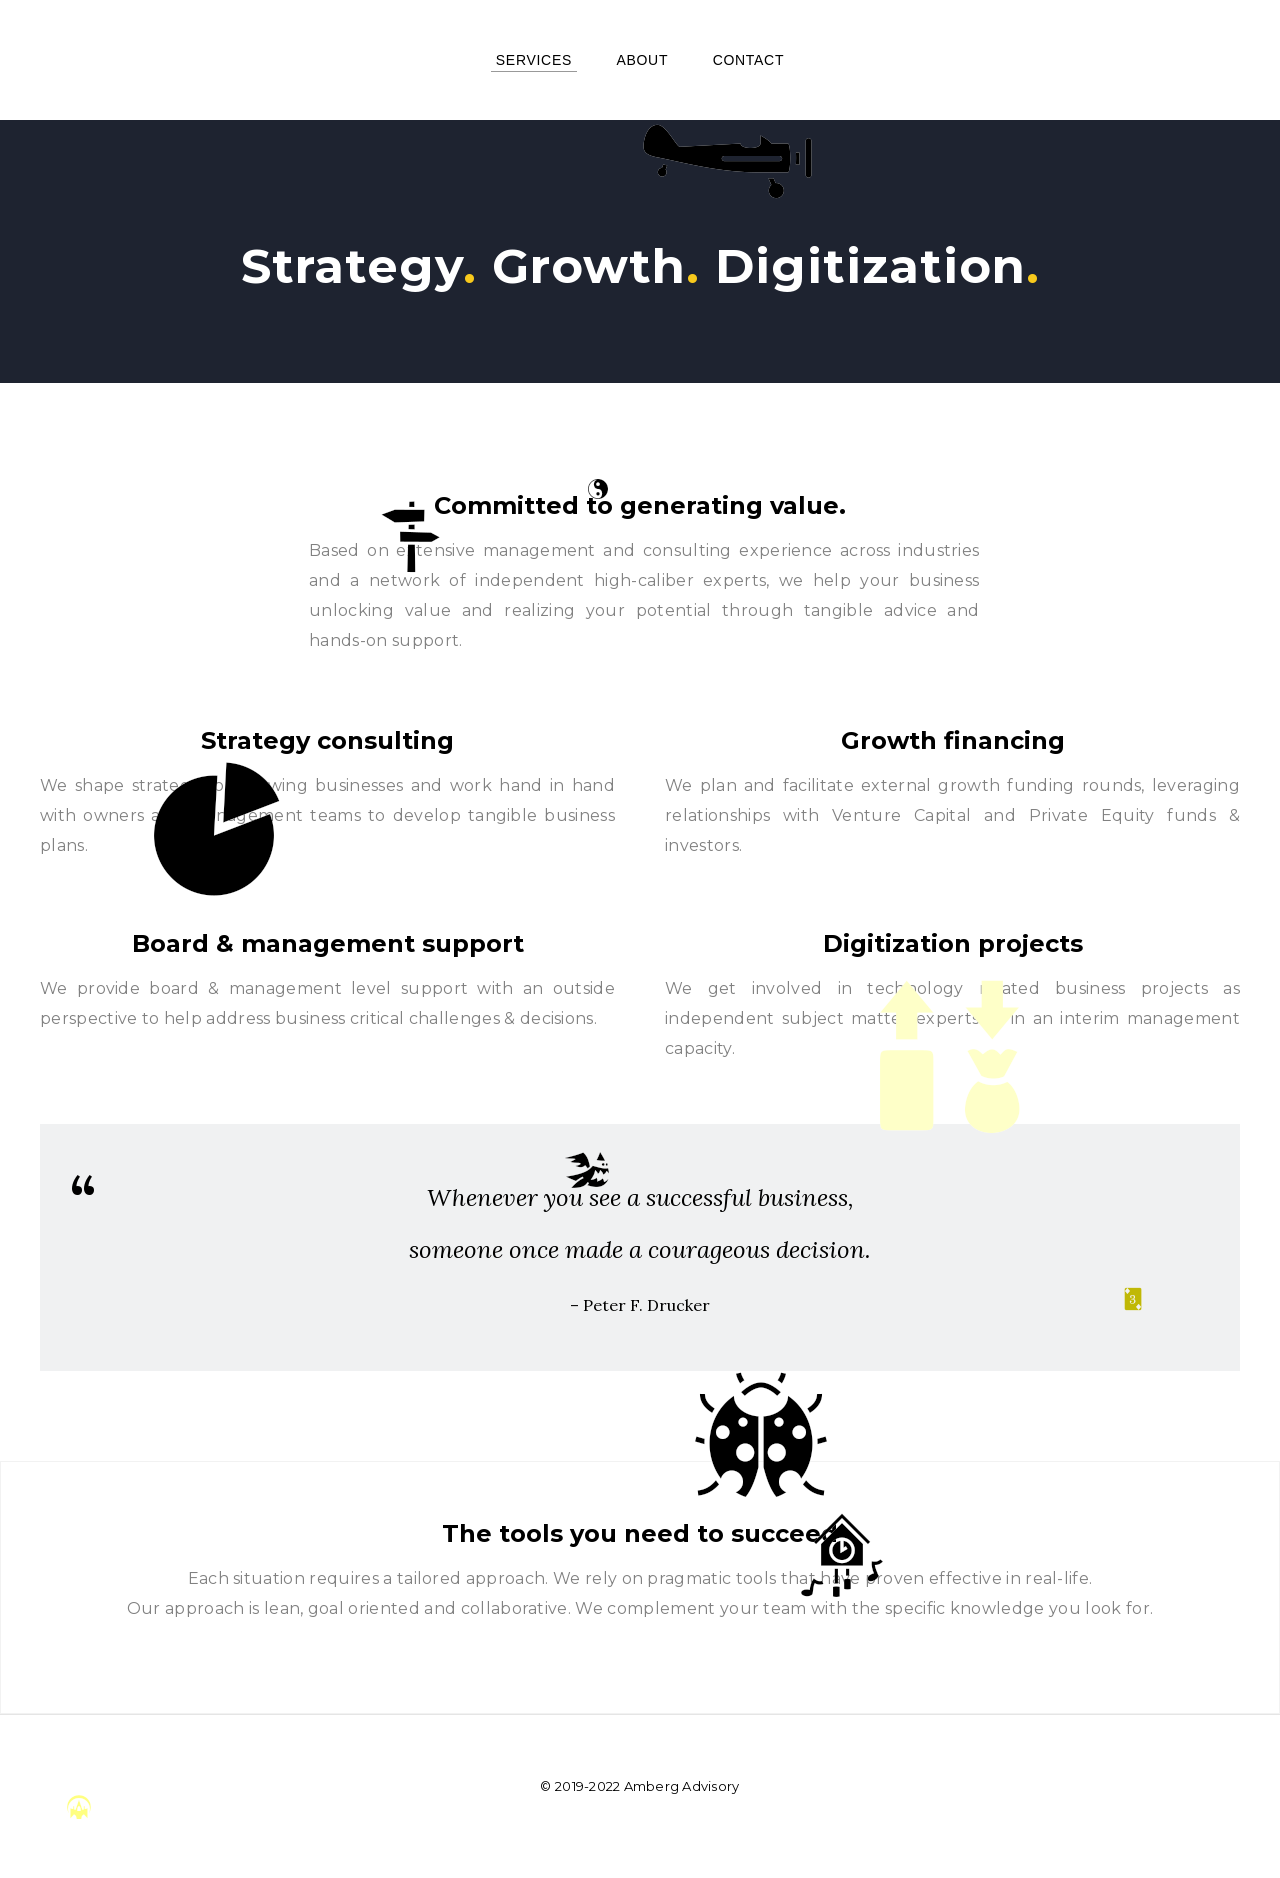 Image resolution: width=1280 pixels, height=1878 pixels. I want to click on enable airplane mode, so click(727, 161).